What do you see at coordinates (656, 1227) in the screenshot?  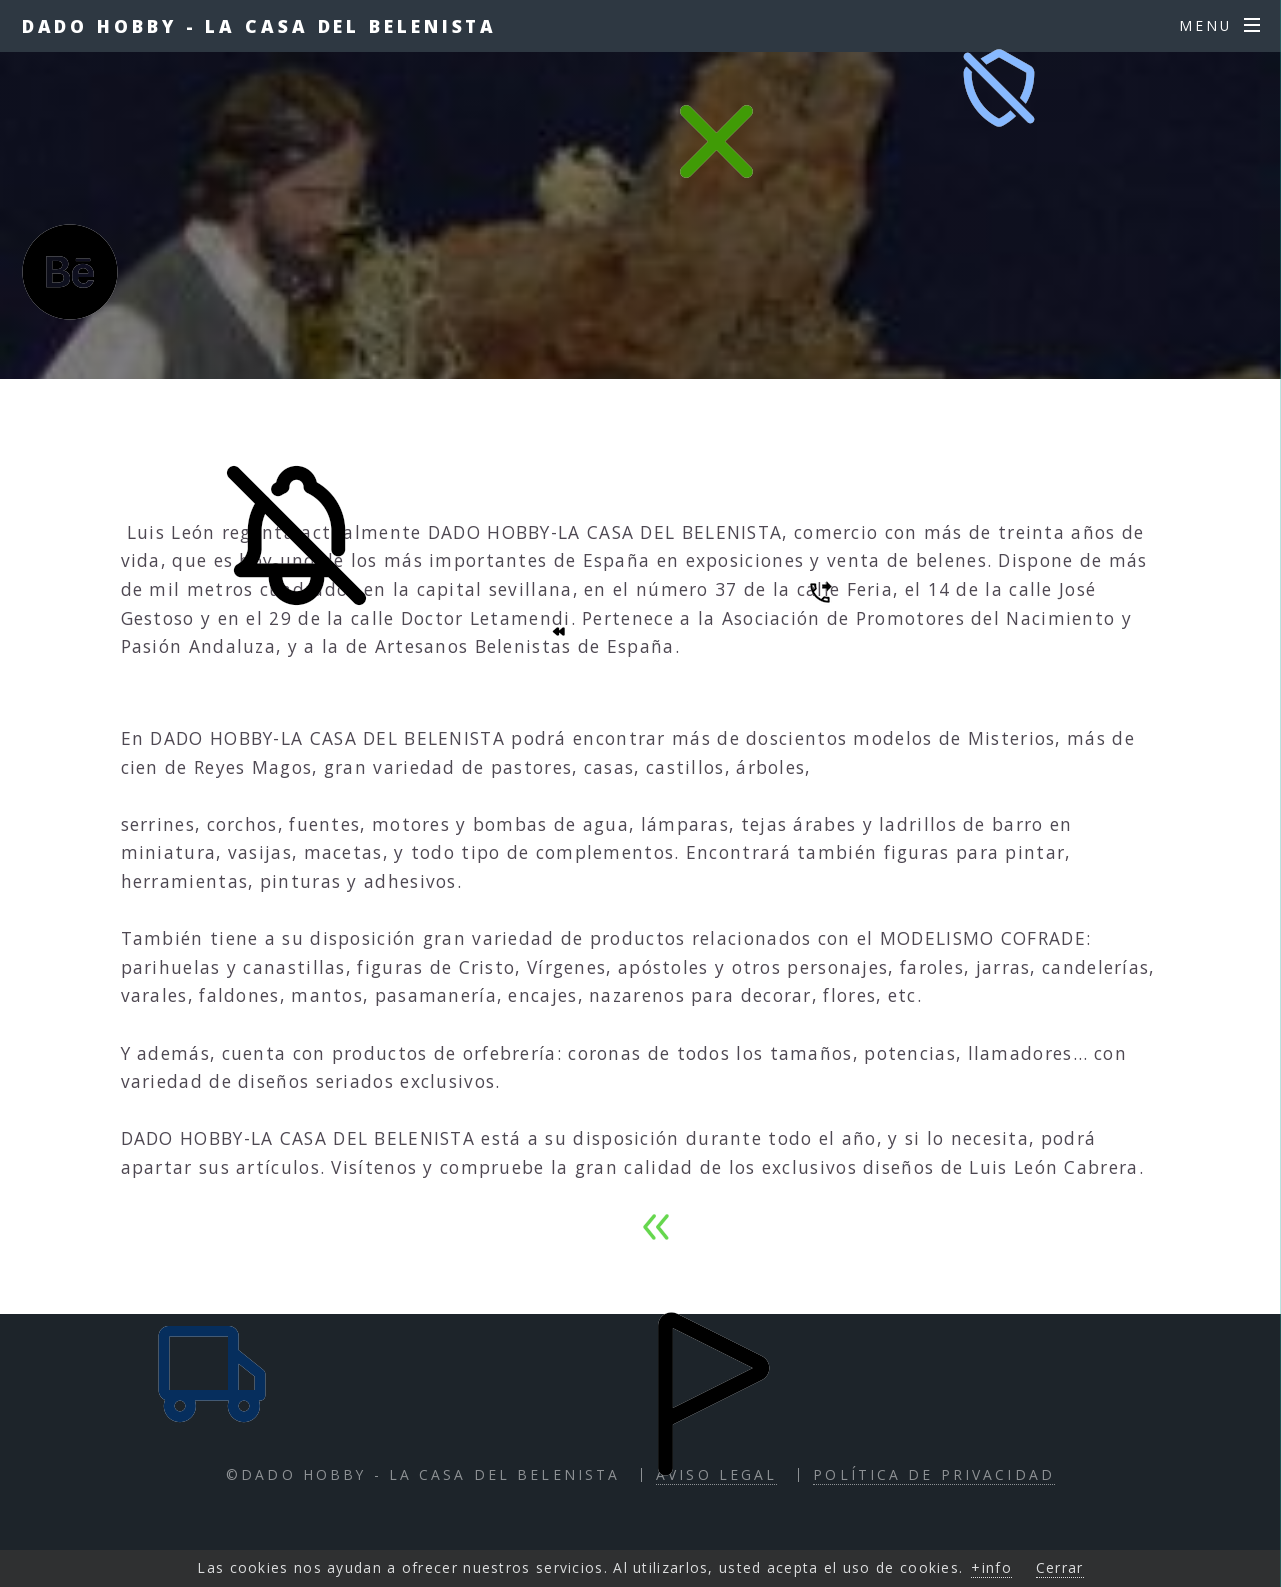 I see `go back to previous screen` at bounding box center [656, 1227].